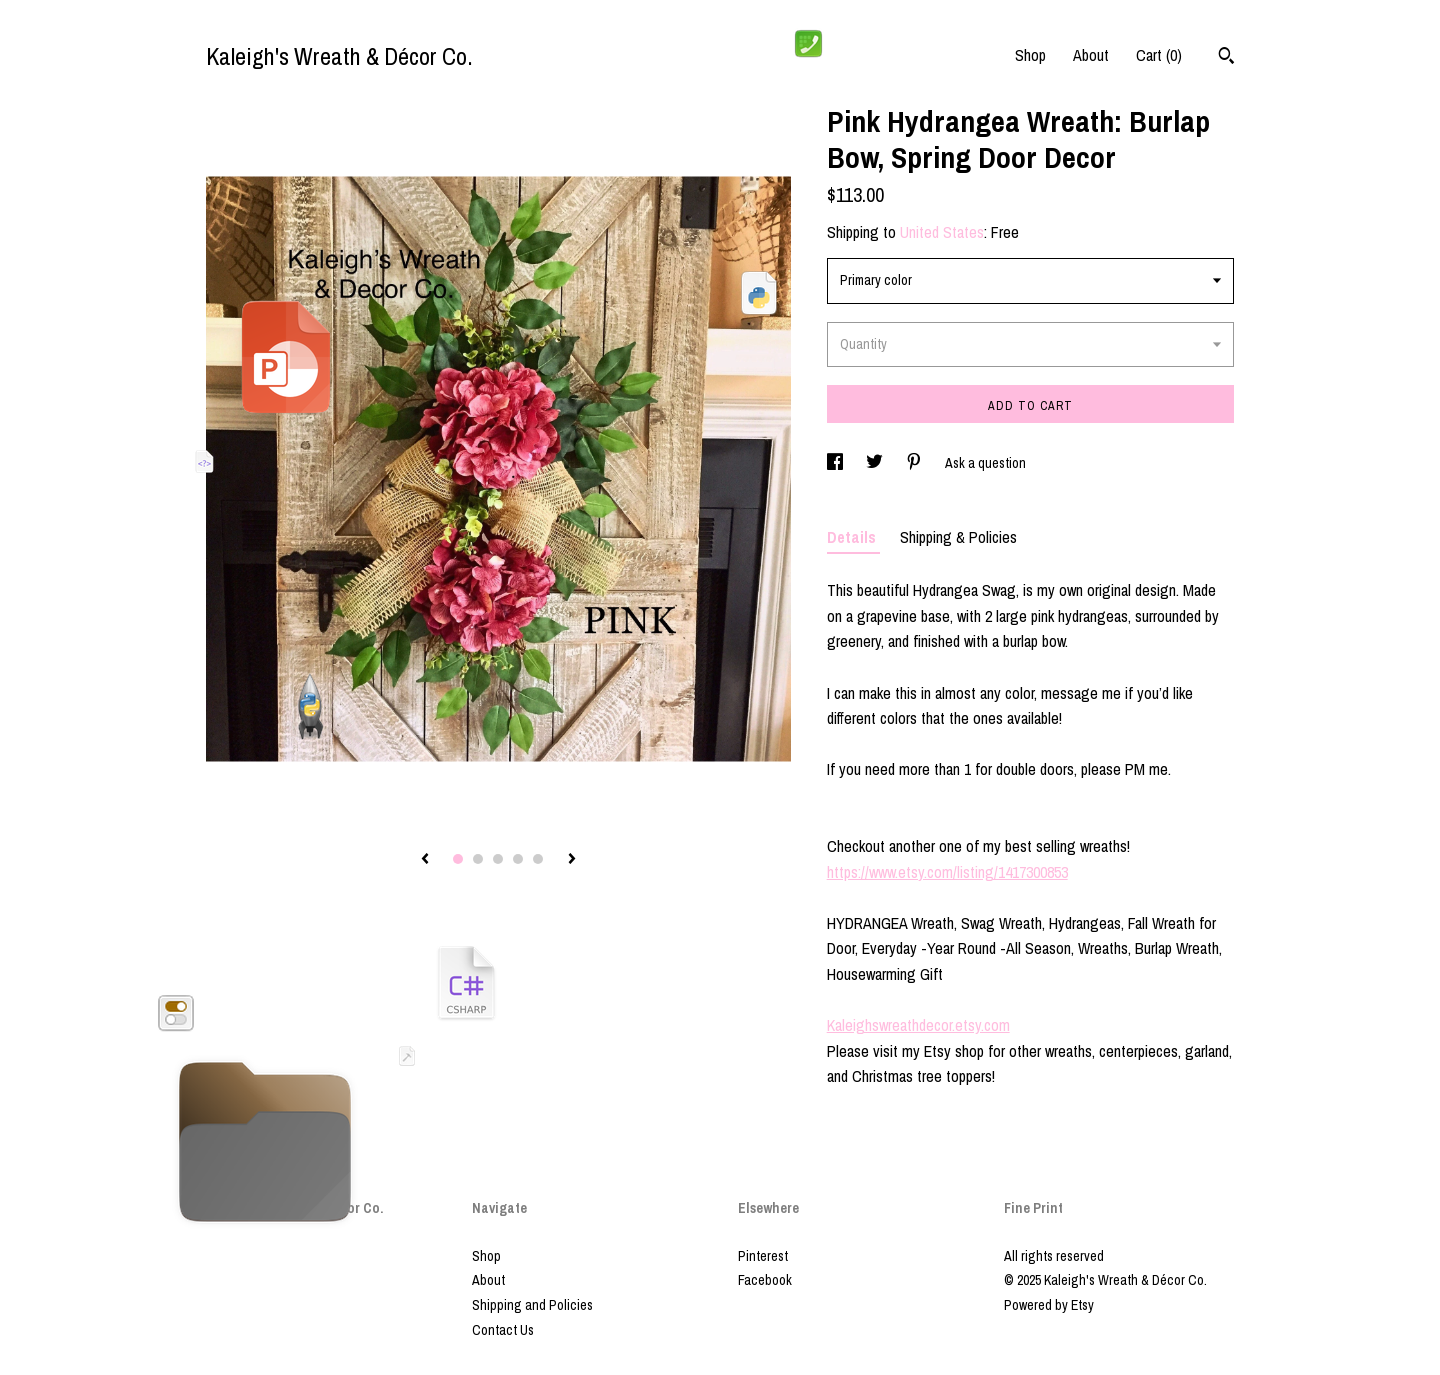 This screenshot has width=1440, height=1375. What do you see at coordinates (286, 357) in the screenshot?
I see `open a PowerPoint presentation file` at bounding box center [286, 357].